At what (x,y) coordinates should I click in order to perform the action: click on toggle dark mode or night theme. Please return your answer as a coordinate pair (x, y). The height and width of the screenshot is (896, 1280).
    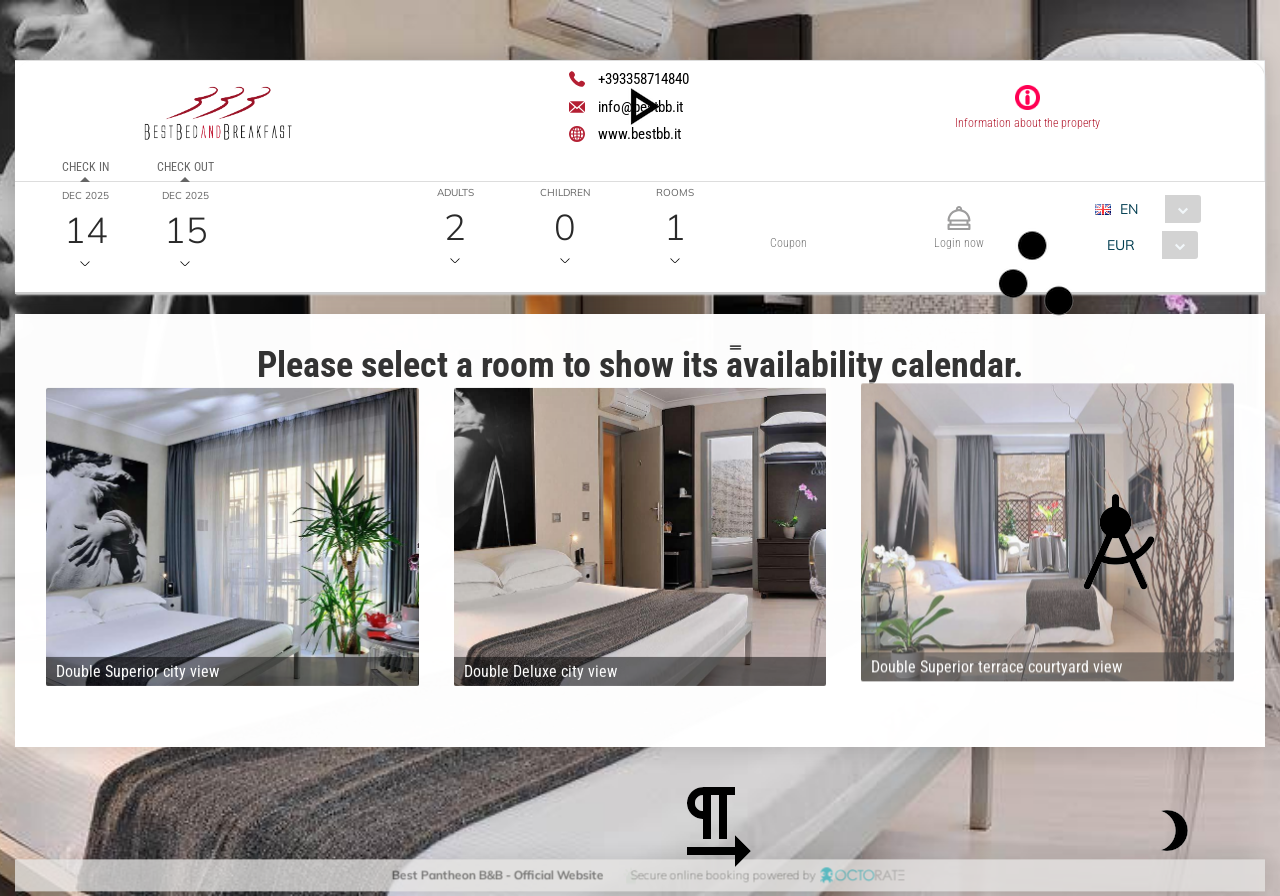
    Looking at the image, I should click on (1173, 830).